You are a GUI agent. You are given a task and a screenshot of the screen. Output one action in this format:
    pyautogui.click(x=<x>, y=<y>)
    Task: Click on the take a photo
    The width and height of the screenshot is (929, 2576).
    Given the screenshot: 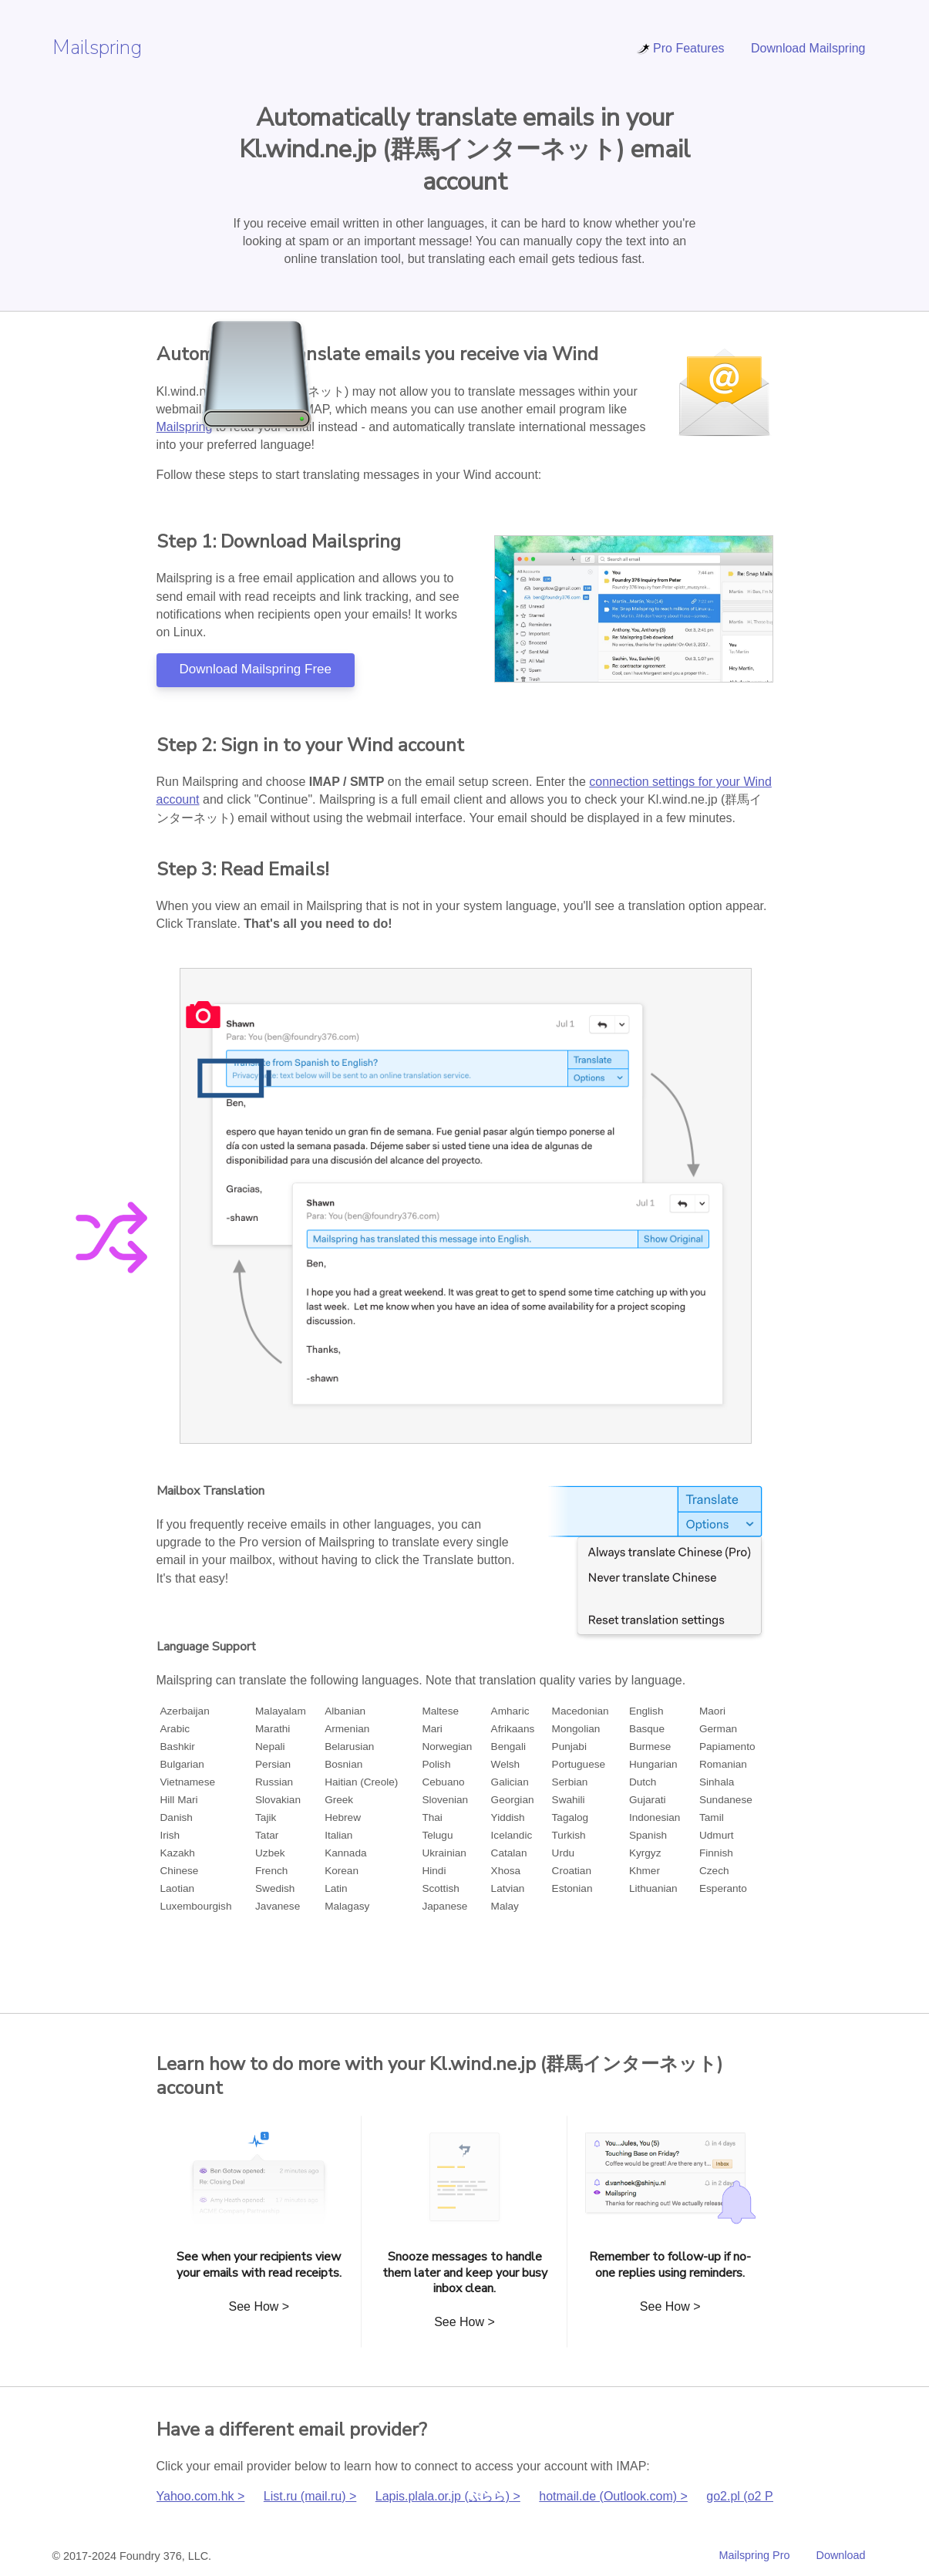 What is the action you would take?
    pyautogui.click(x=203, y=1014)
    